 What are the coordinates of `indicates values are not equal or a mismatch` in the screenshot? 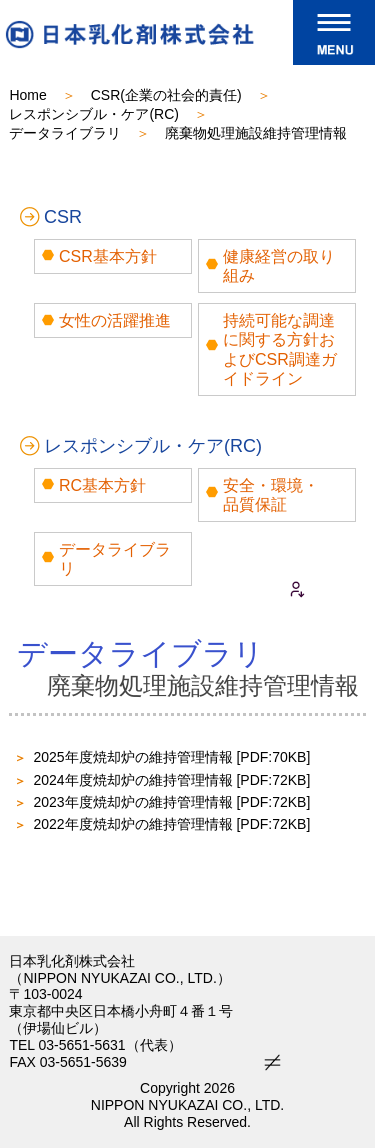 It's located at (272, 1062).